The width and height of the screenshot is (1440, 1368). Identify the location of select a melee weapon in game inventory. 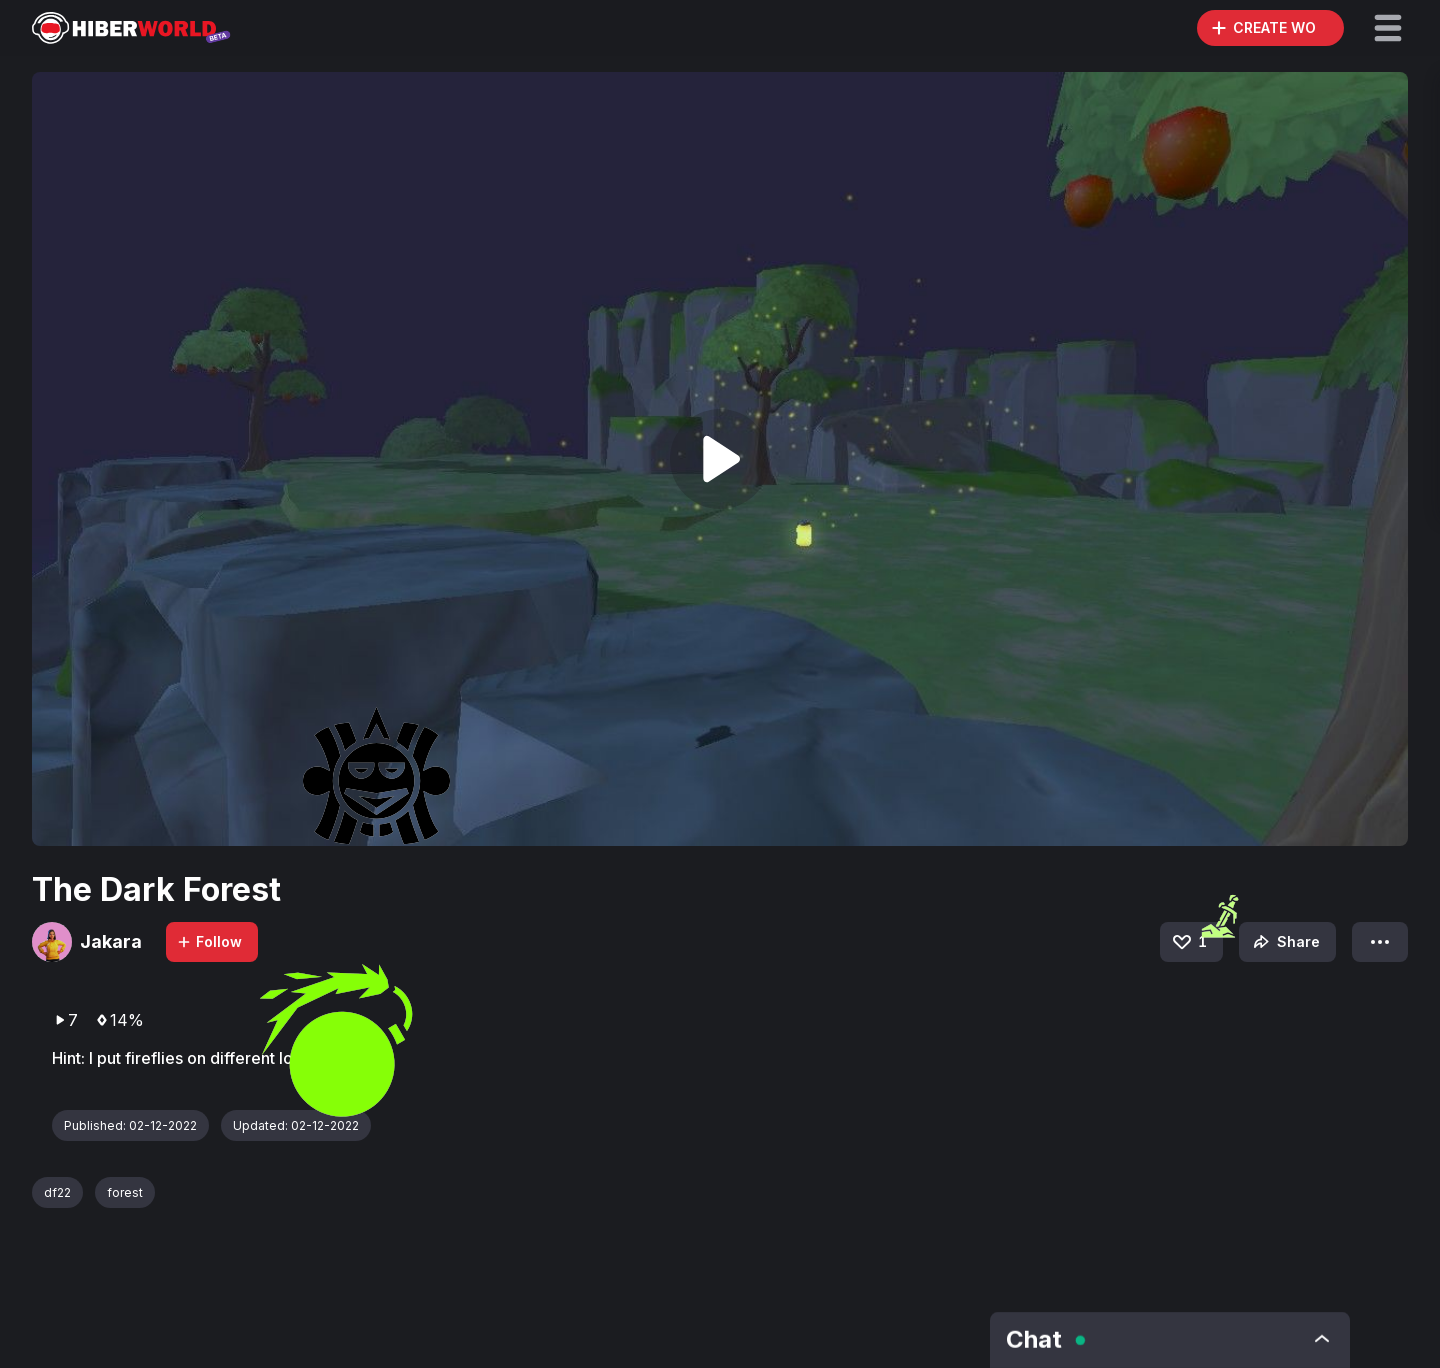
(1223, 916).